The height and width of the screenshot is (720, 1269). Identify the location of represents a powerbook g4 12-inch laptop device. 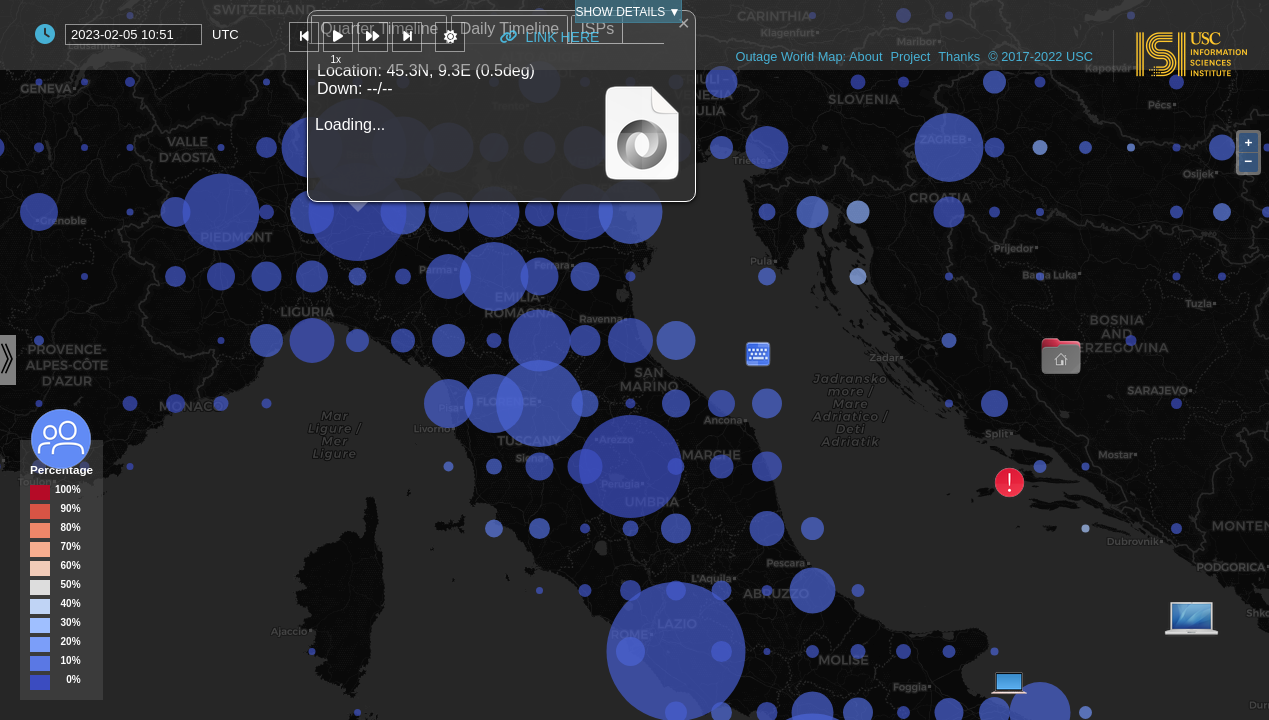
(1191, 615).